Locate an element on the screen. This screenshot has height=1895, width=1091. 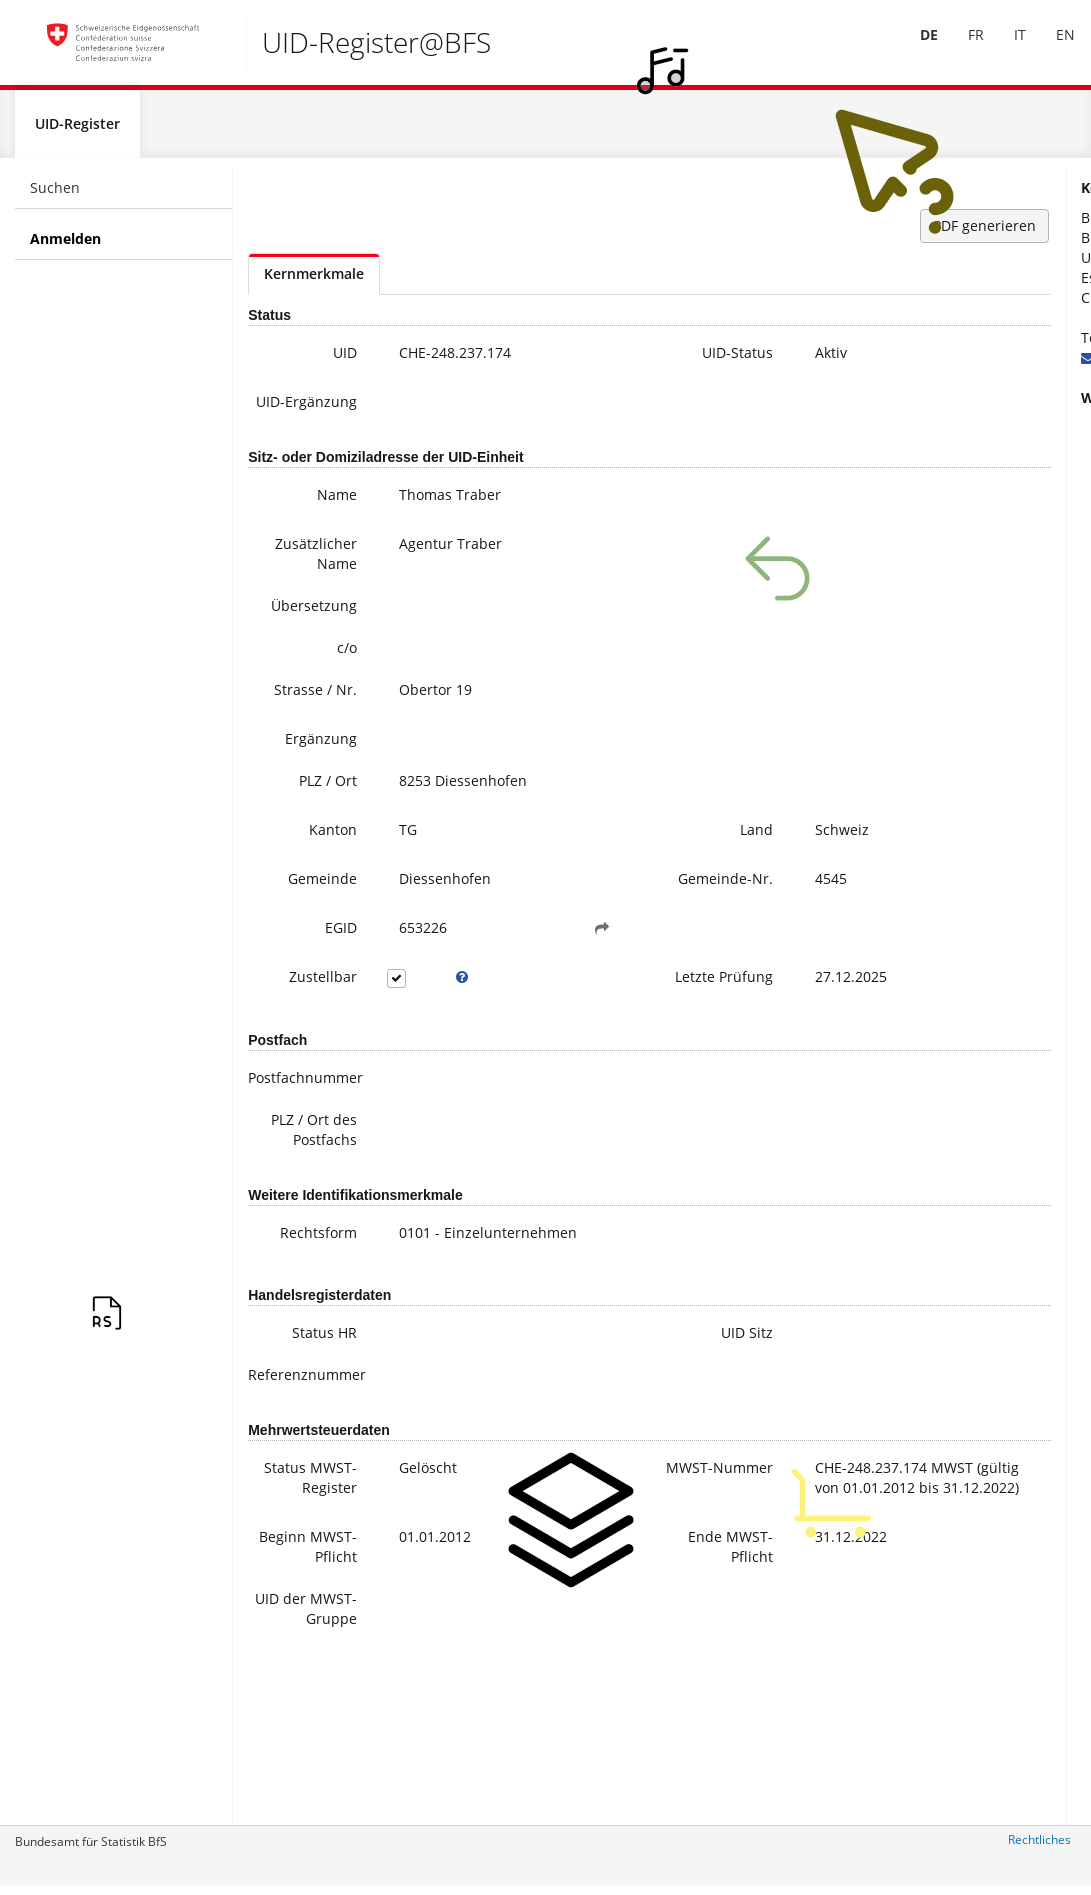
remove a song from playlist is located at coordinates (663, 69).